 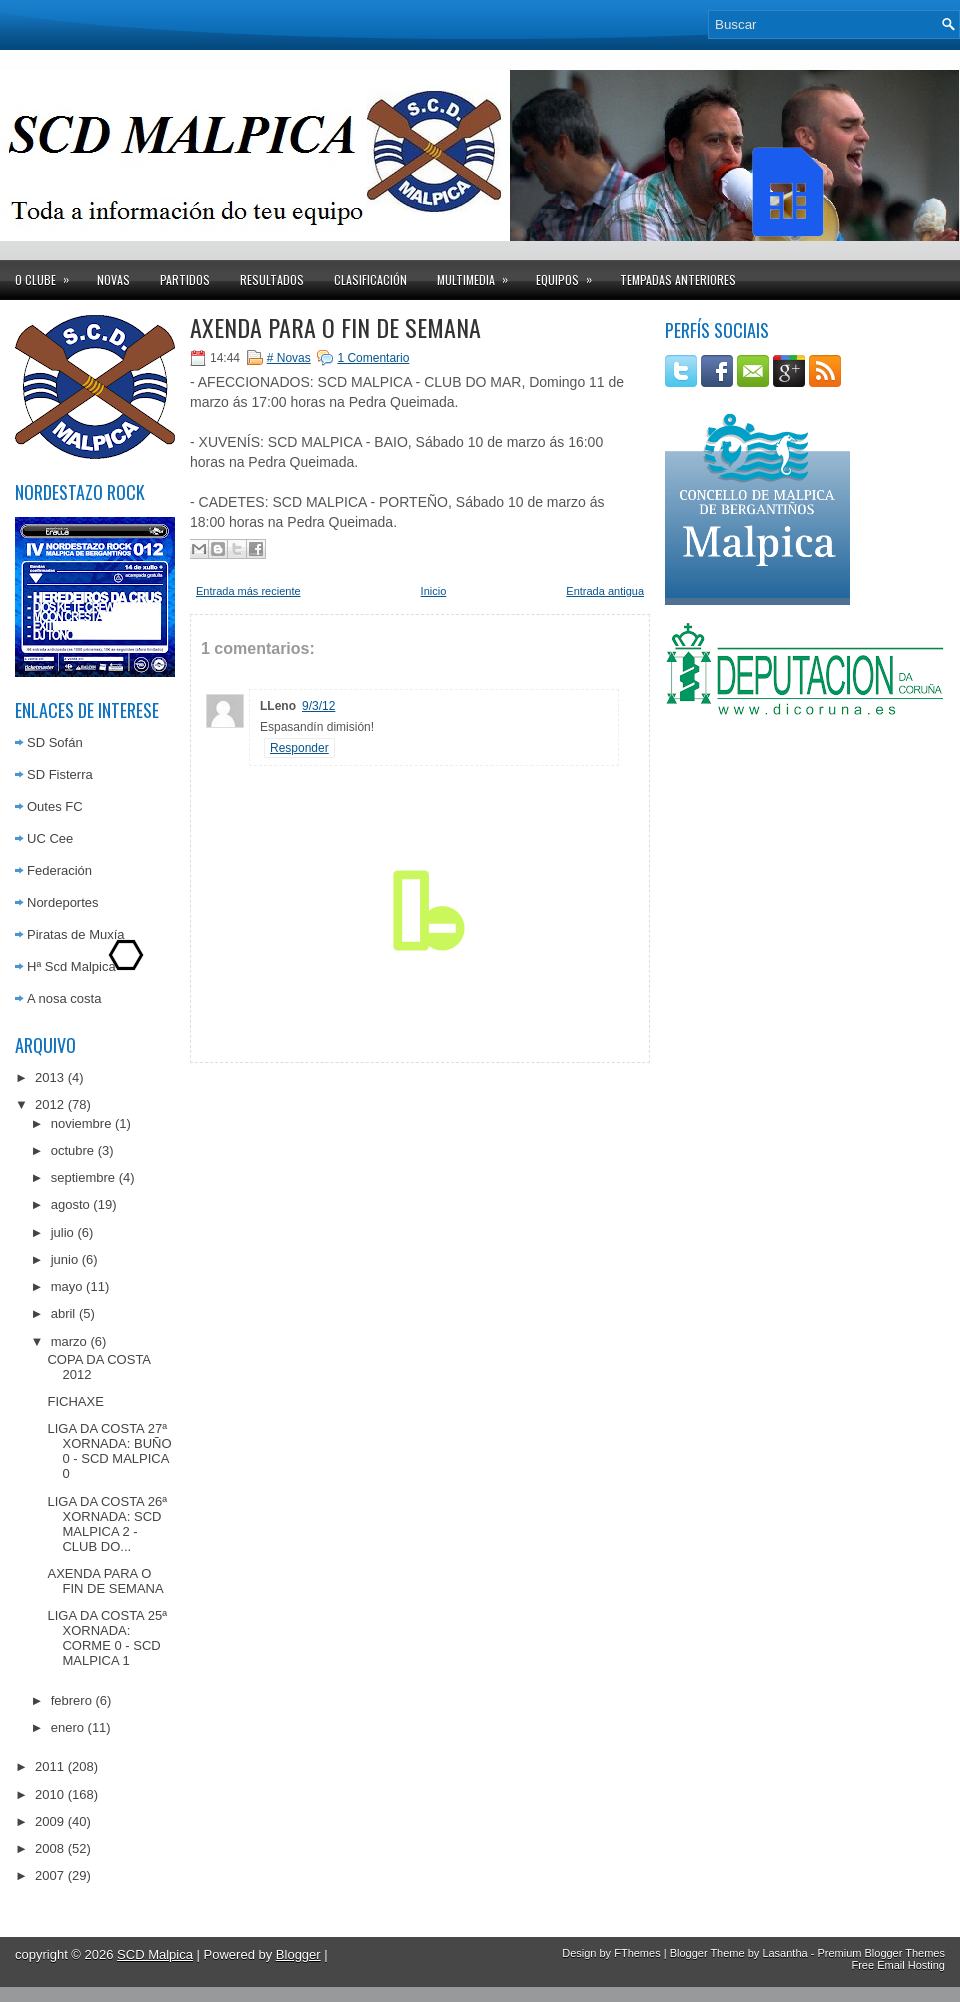 What do you see at coordinates (424, 910) in the screenshot?
I see `delete a column from a table or spreadsheet` at bounding box center [424, 910].